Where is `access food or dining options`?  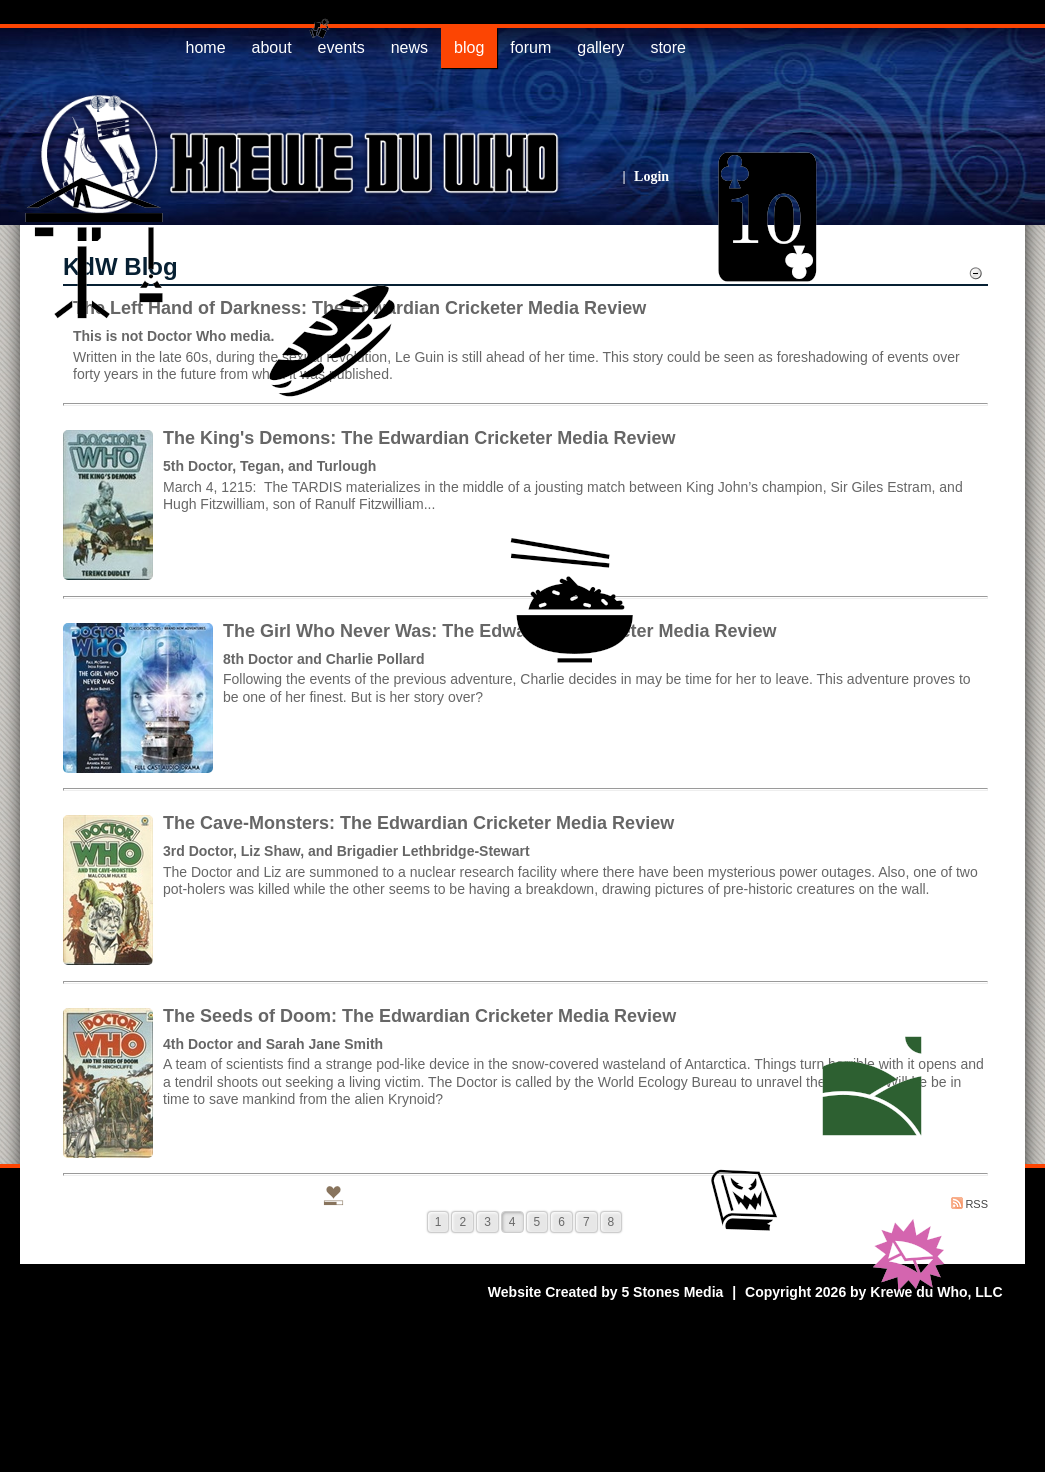
access food or dining options is located at coordinates (332, 341).